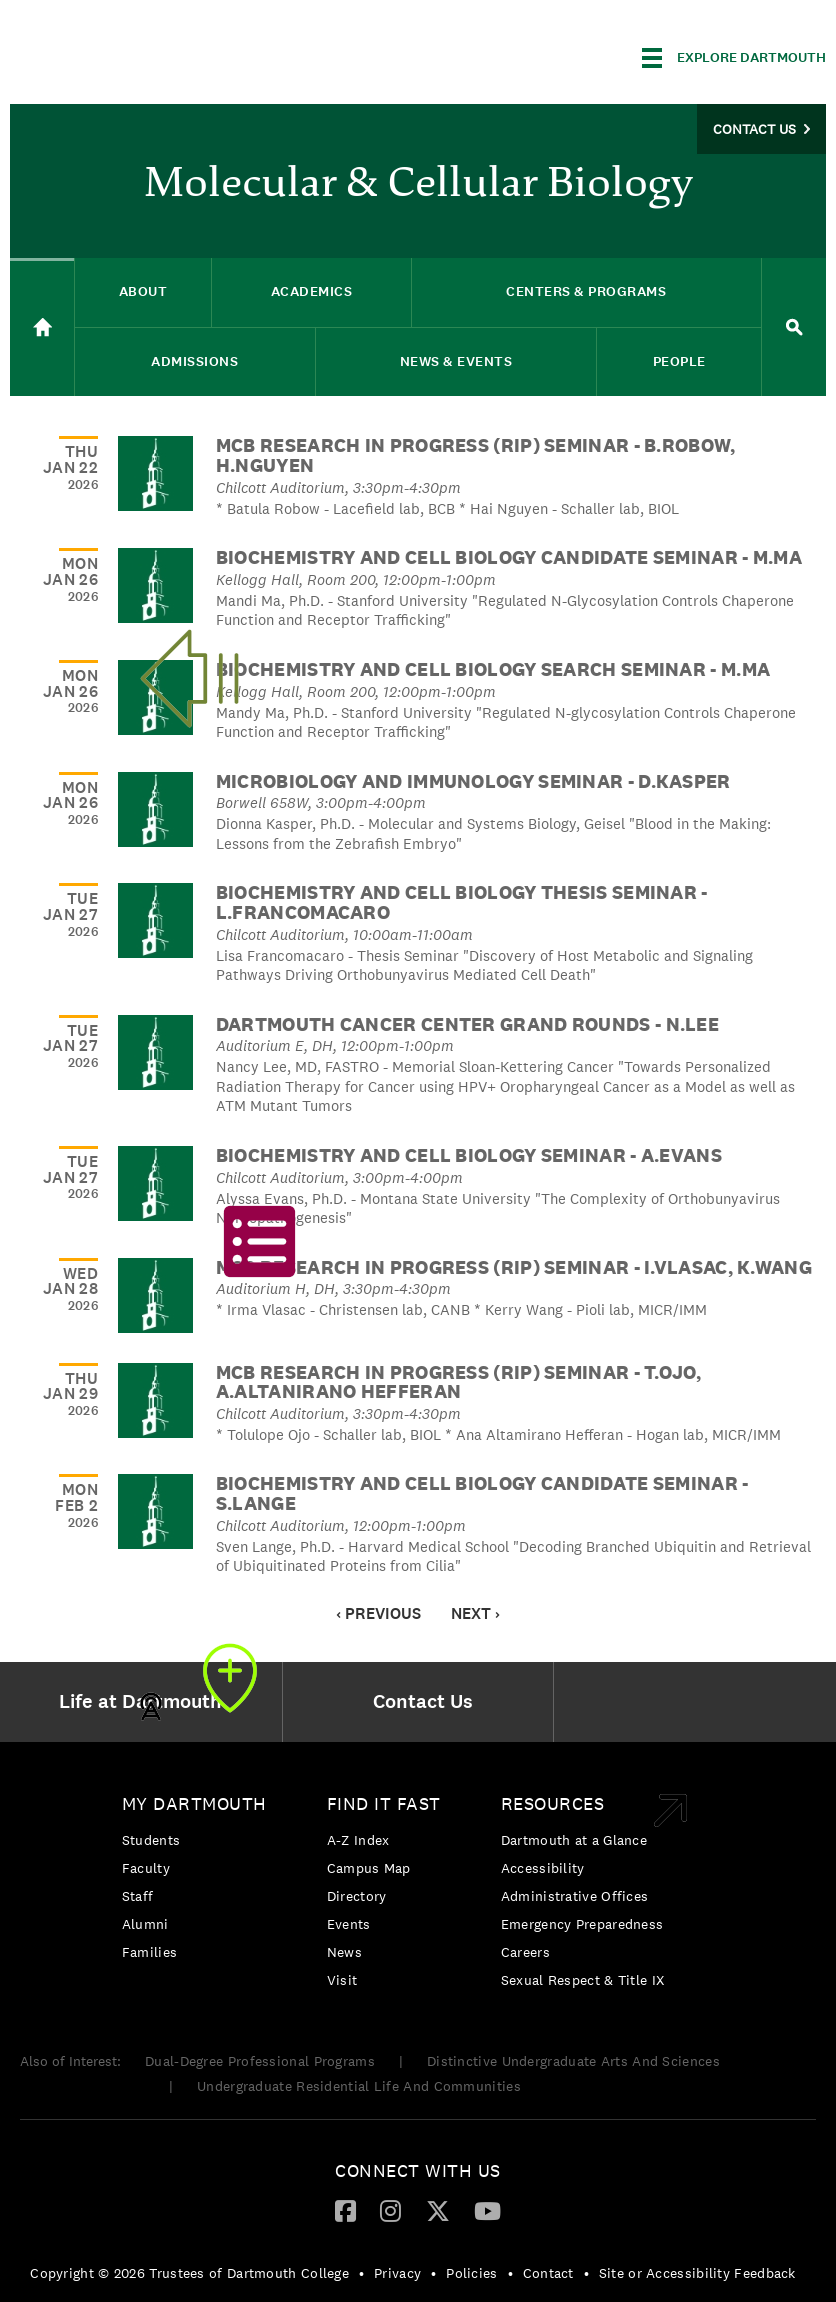 Image resolution: width=836 pixels, height=2302 pixels. What do you see at coordinates (230, 1678) in the screenshot?
I see `add a new location pin` at bounding box center [230, 1678].